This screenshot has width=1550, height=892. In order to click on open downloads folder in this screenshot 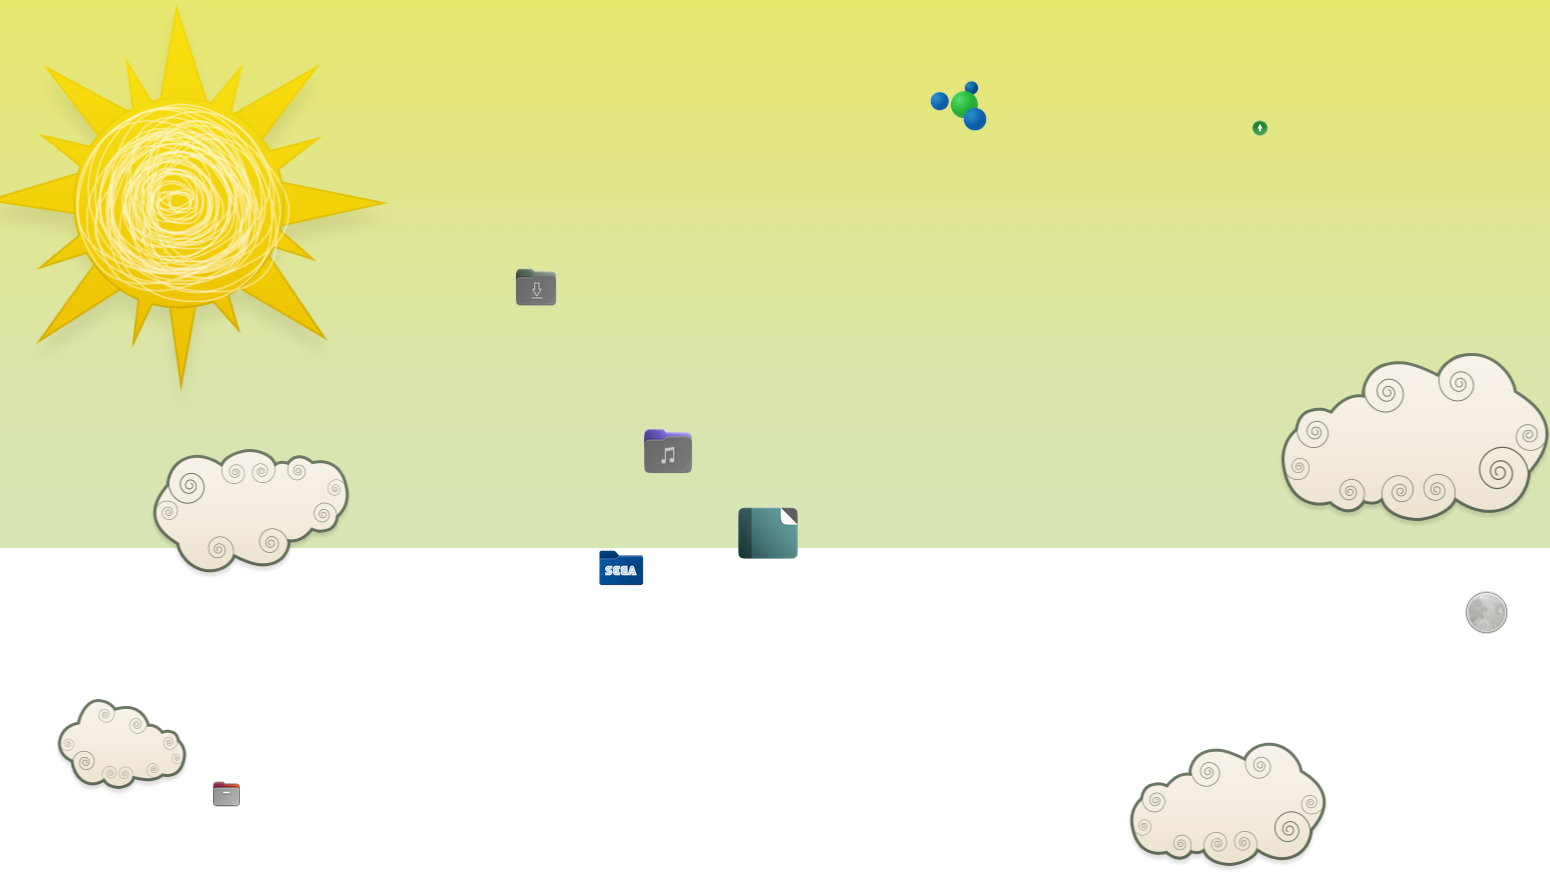, I will do `click(536, 287)`.